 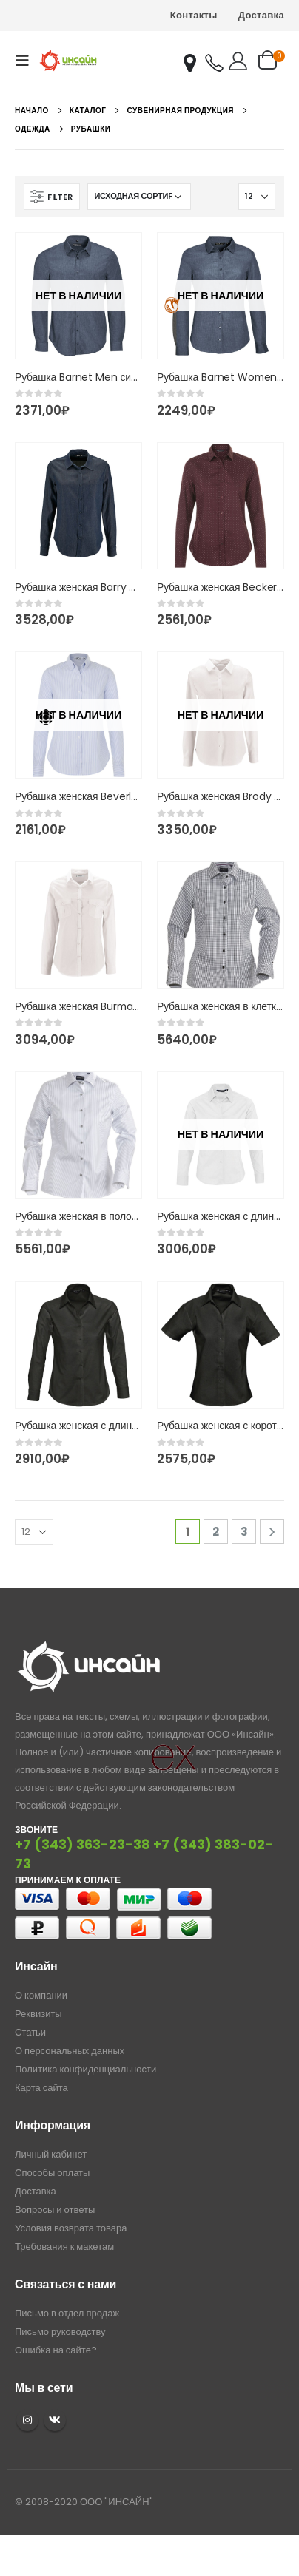 I want to click on open GNU IceCat browser, so click(x=172, y=305).